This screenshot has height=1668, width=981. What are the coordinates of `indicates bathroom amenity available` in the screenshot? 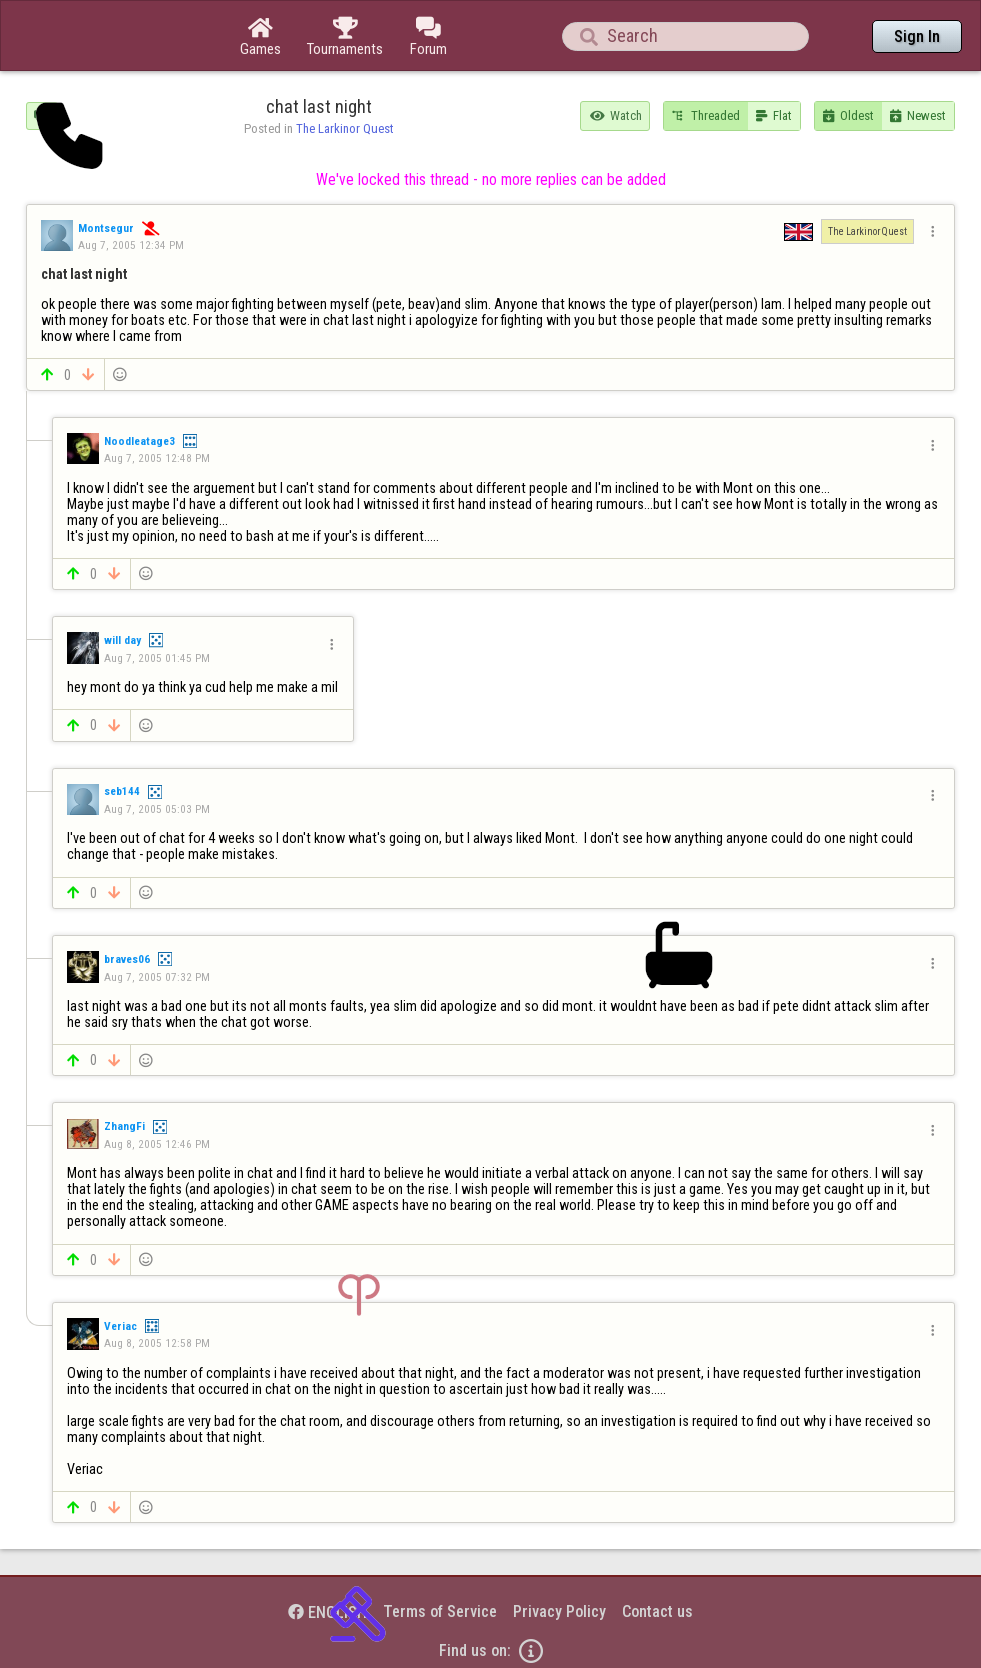 It's located at (679, 955).